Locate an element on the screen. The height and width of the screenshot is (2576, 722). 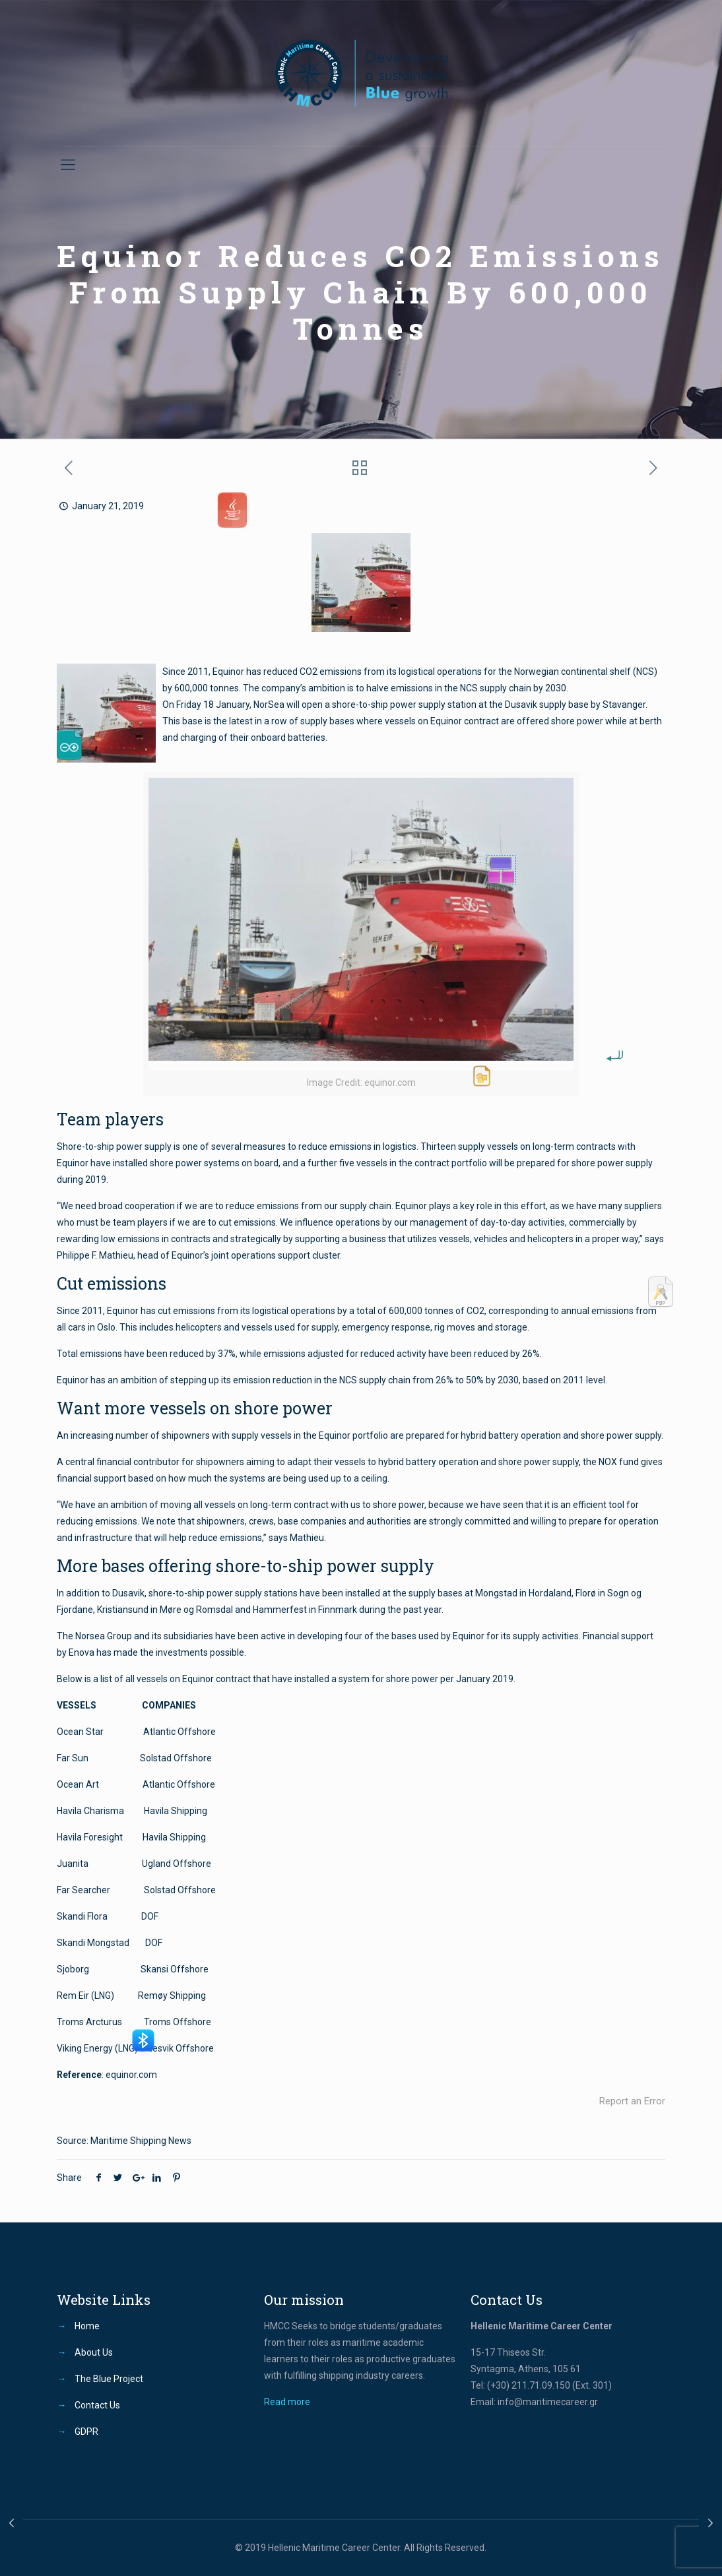
select all items in the current view is located at coordinates (501, 870).